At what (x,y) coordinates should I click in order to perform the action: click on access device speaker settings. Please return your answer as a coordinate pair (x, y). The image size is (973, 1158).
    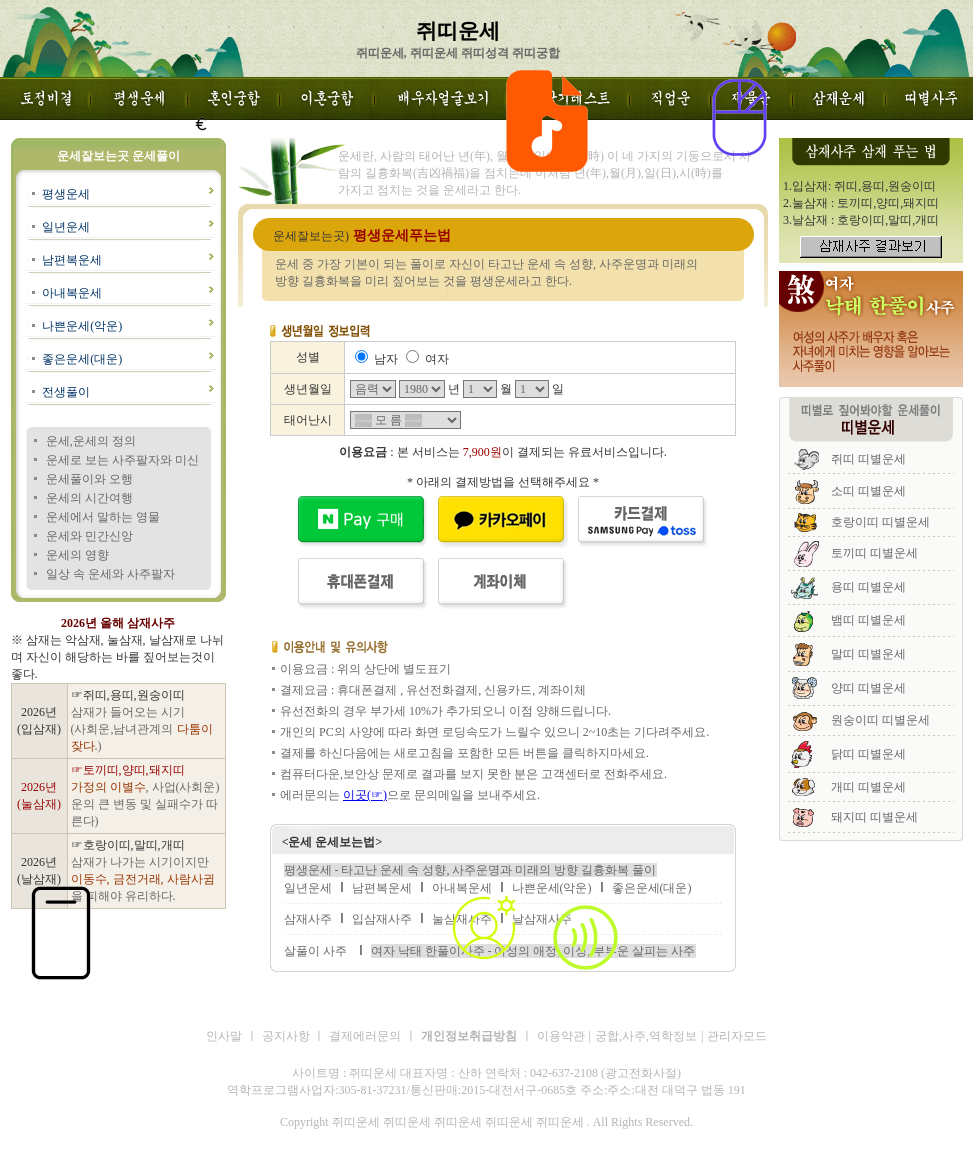
    Looking at the image, I should click on (61, 933).